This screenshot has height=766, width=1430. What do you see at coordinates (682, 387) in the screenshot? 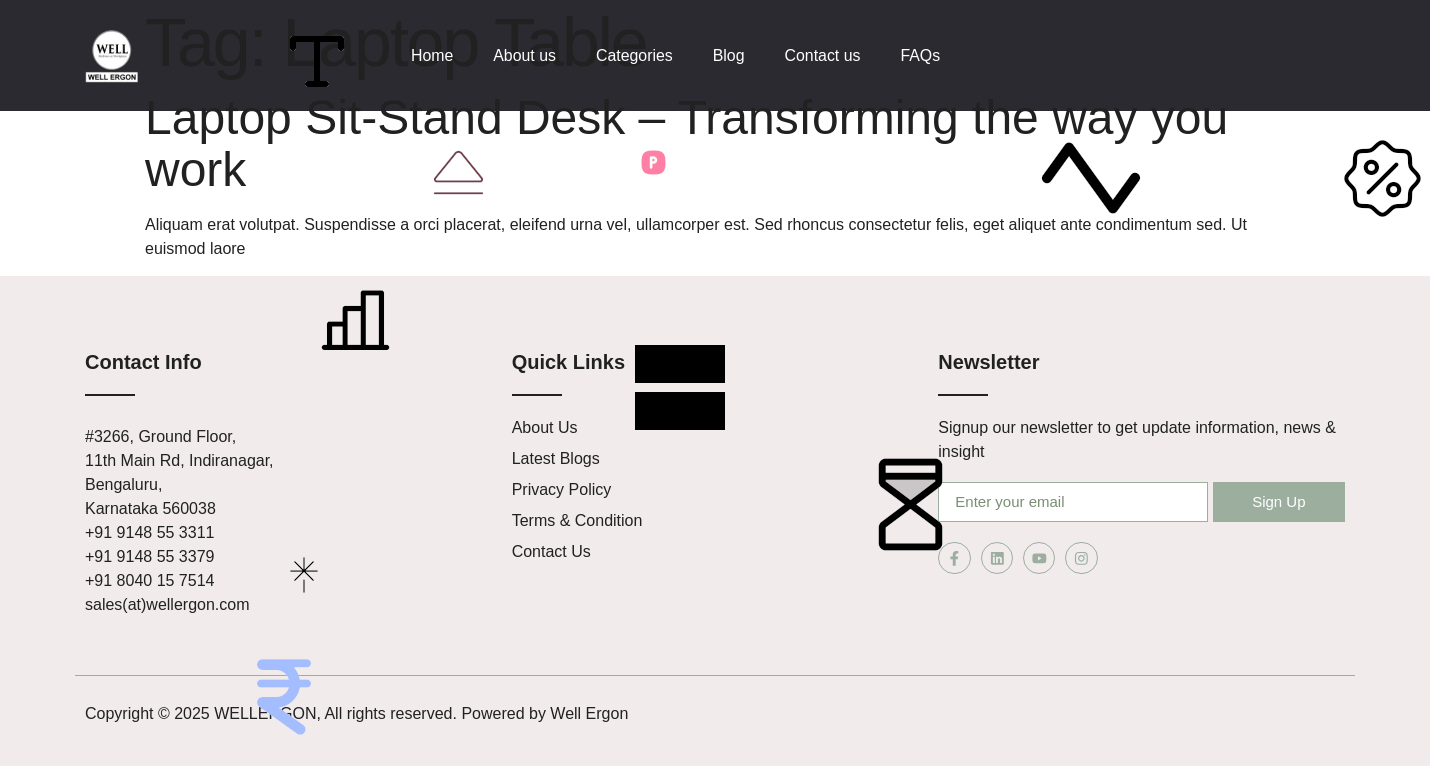
I see `switch to agenda or list view` at bounding box center [682, 387].